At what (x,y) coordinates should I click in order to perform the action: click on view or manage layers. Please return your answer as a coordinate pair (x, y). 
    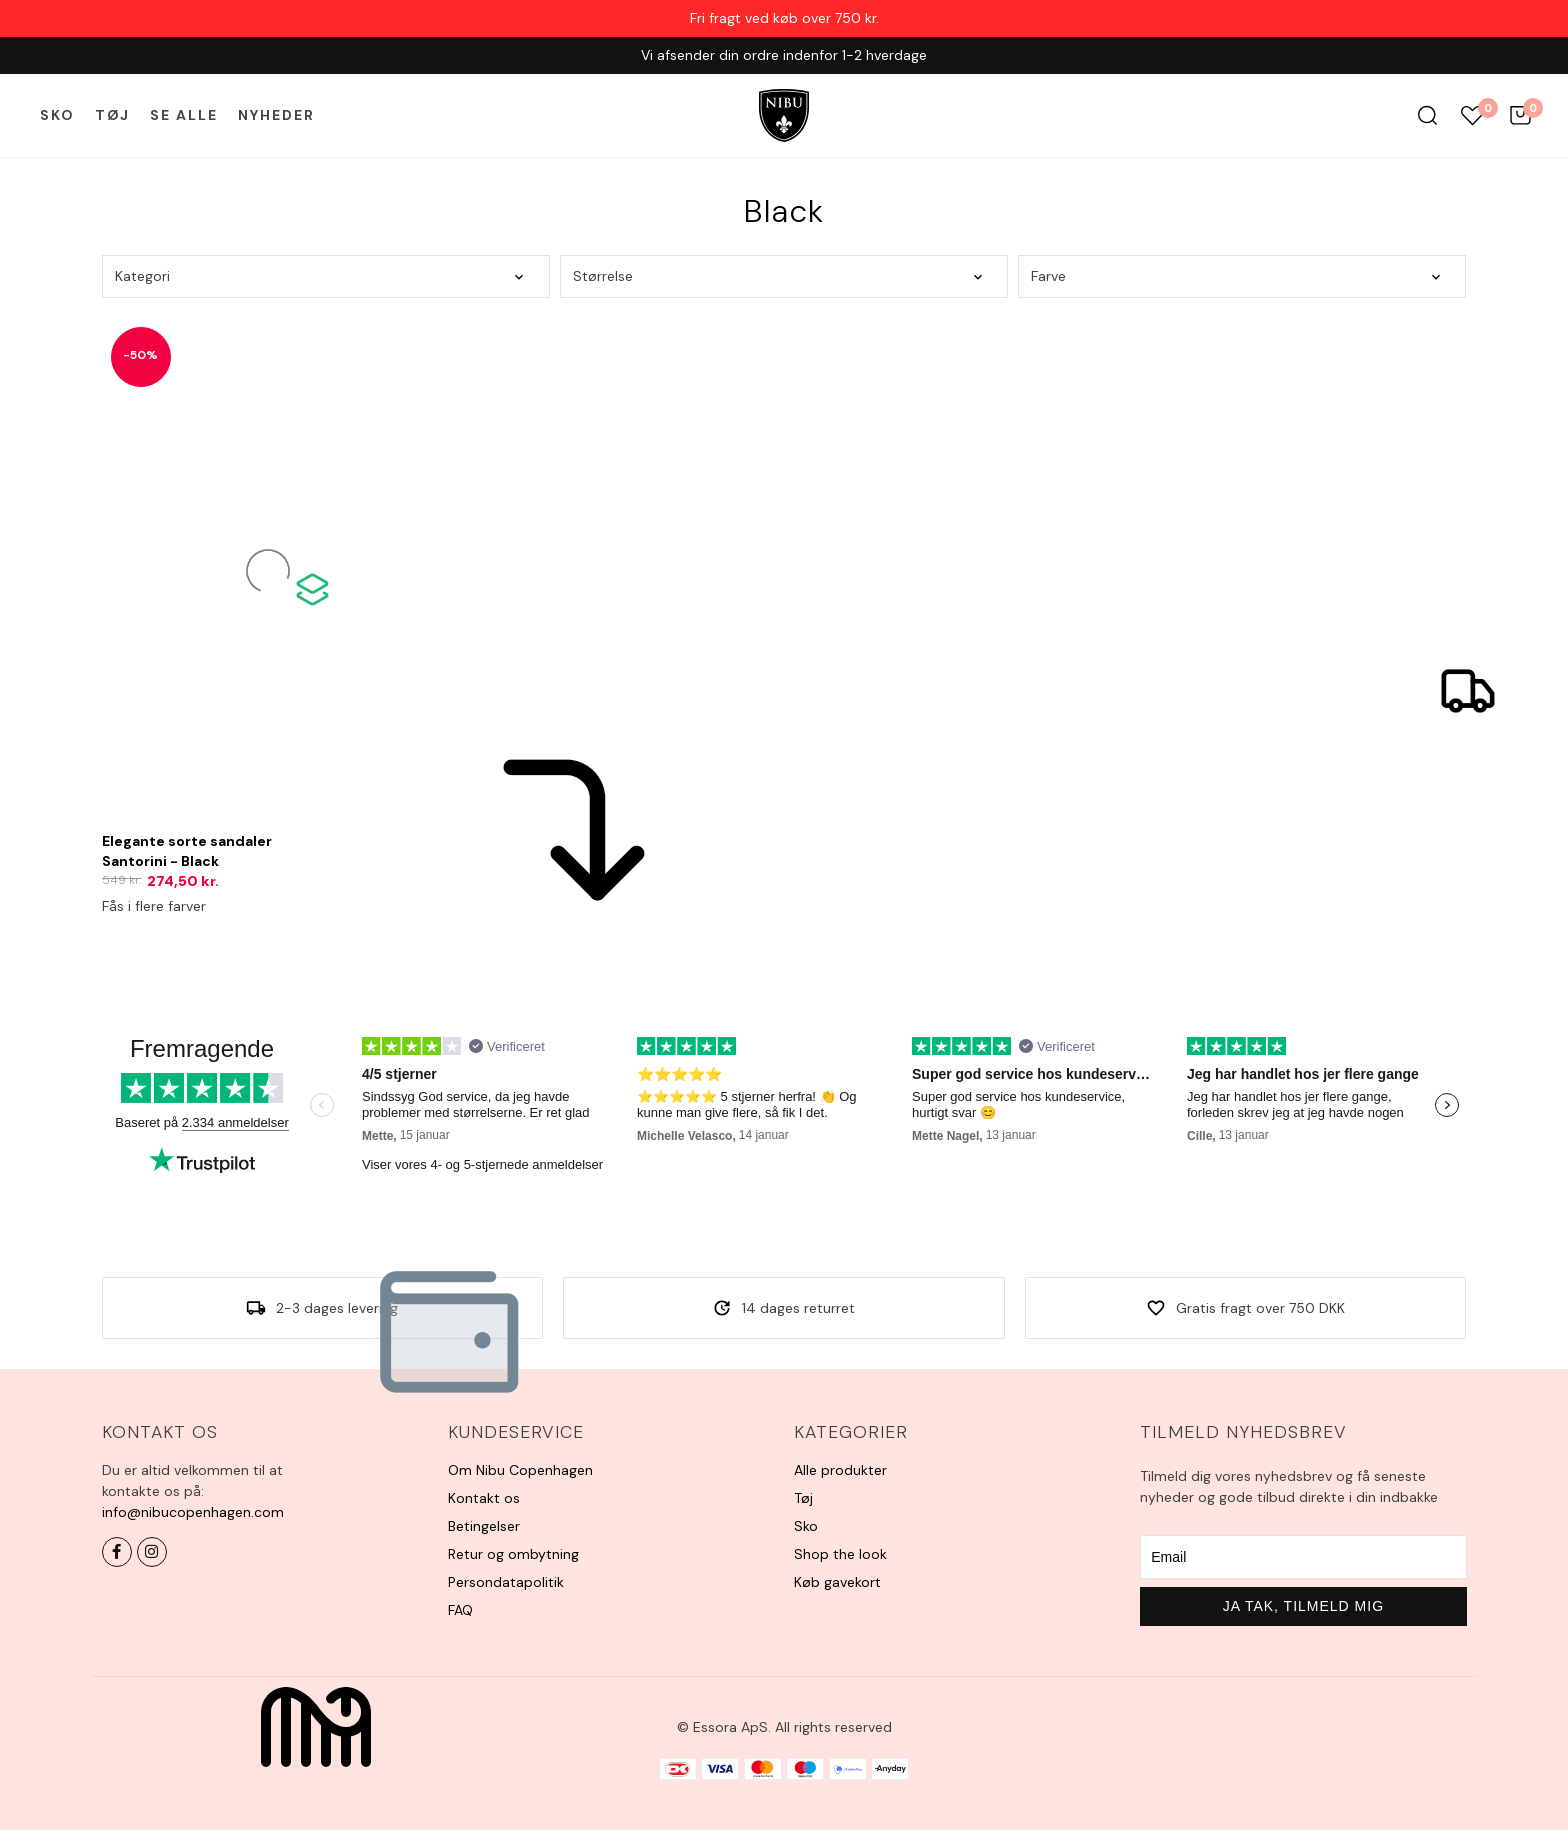
    Looking at the image, I should click on (312, 589).